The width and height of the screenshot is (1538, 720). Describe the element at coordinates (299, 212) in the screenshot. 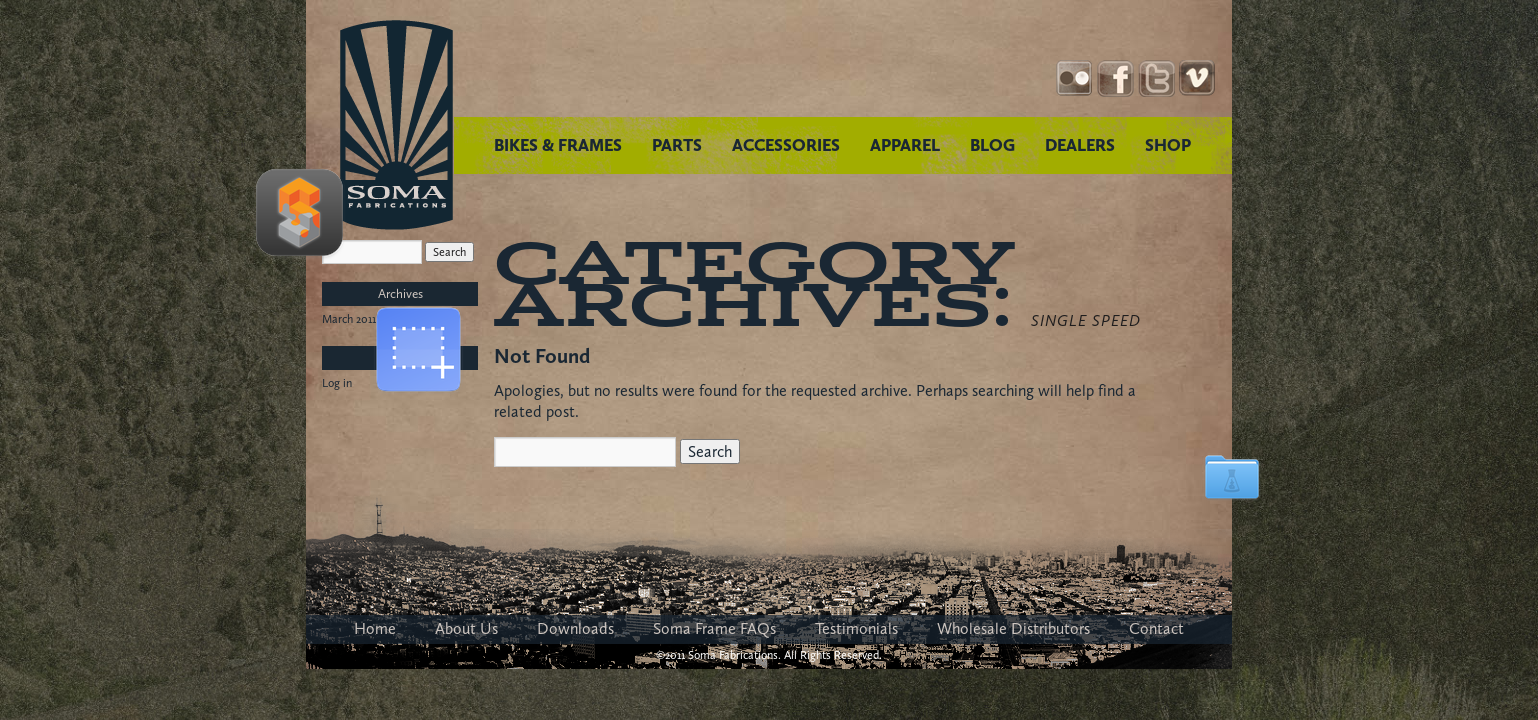

I see `open splash app` at that location.